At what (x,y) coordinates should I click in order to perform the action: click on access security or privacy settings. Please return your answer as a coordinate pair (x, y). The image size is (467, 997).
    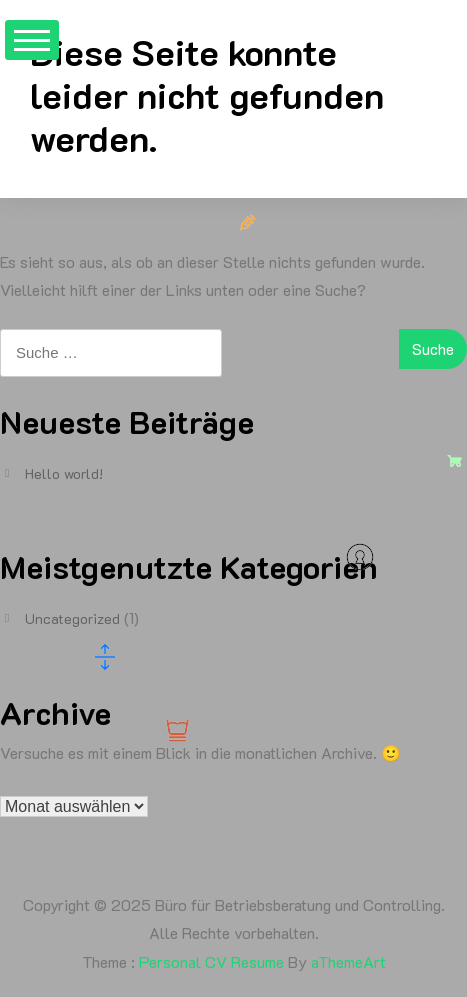
    Looking at the image, I should click on (360, 557).